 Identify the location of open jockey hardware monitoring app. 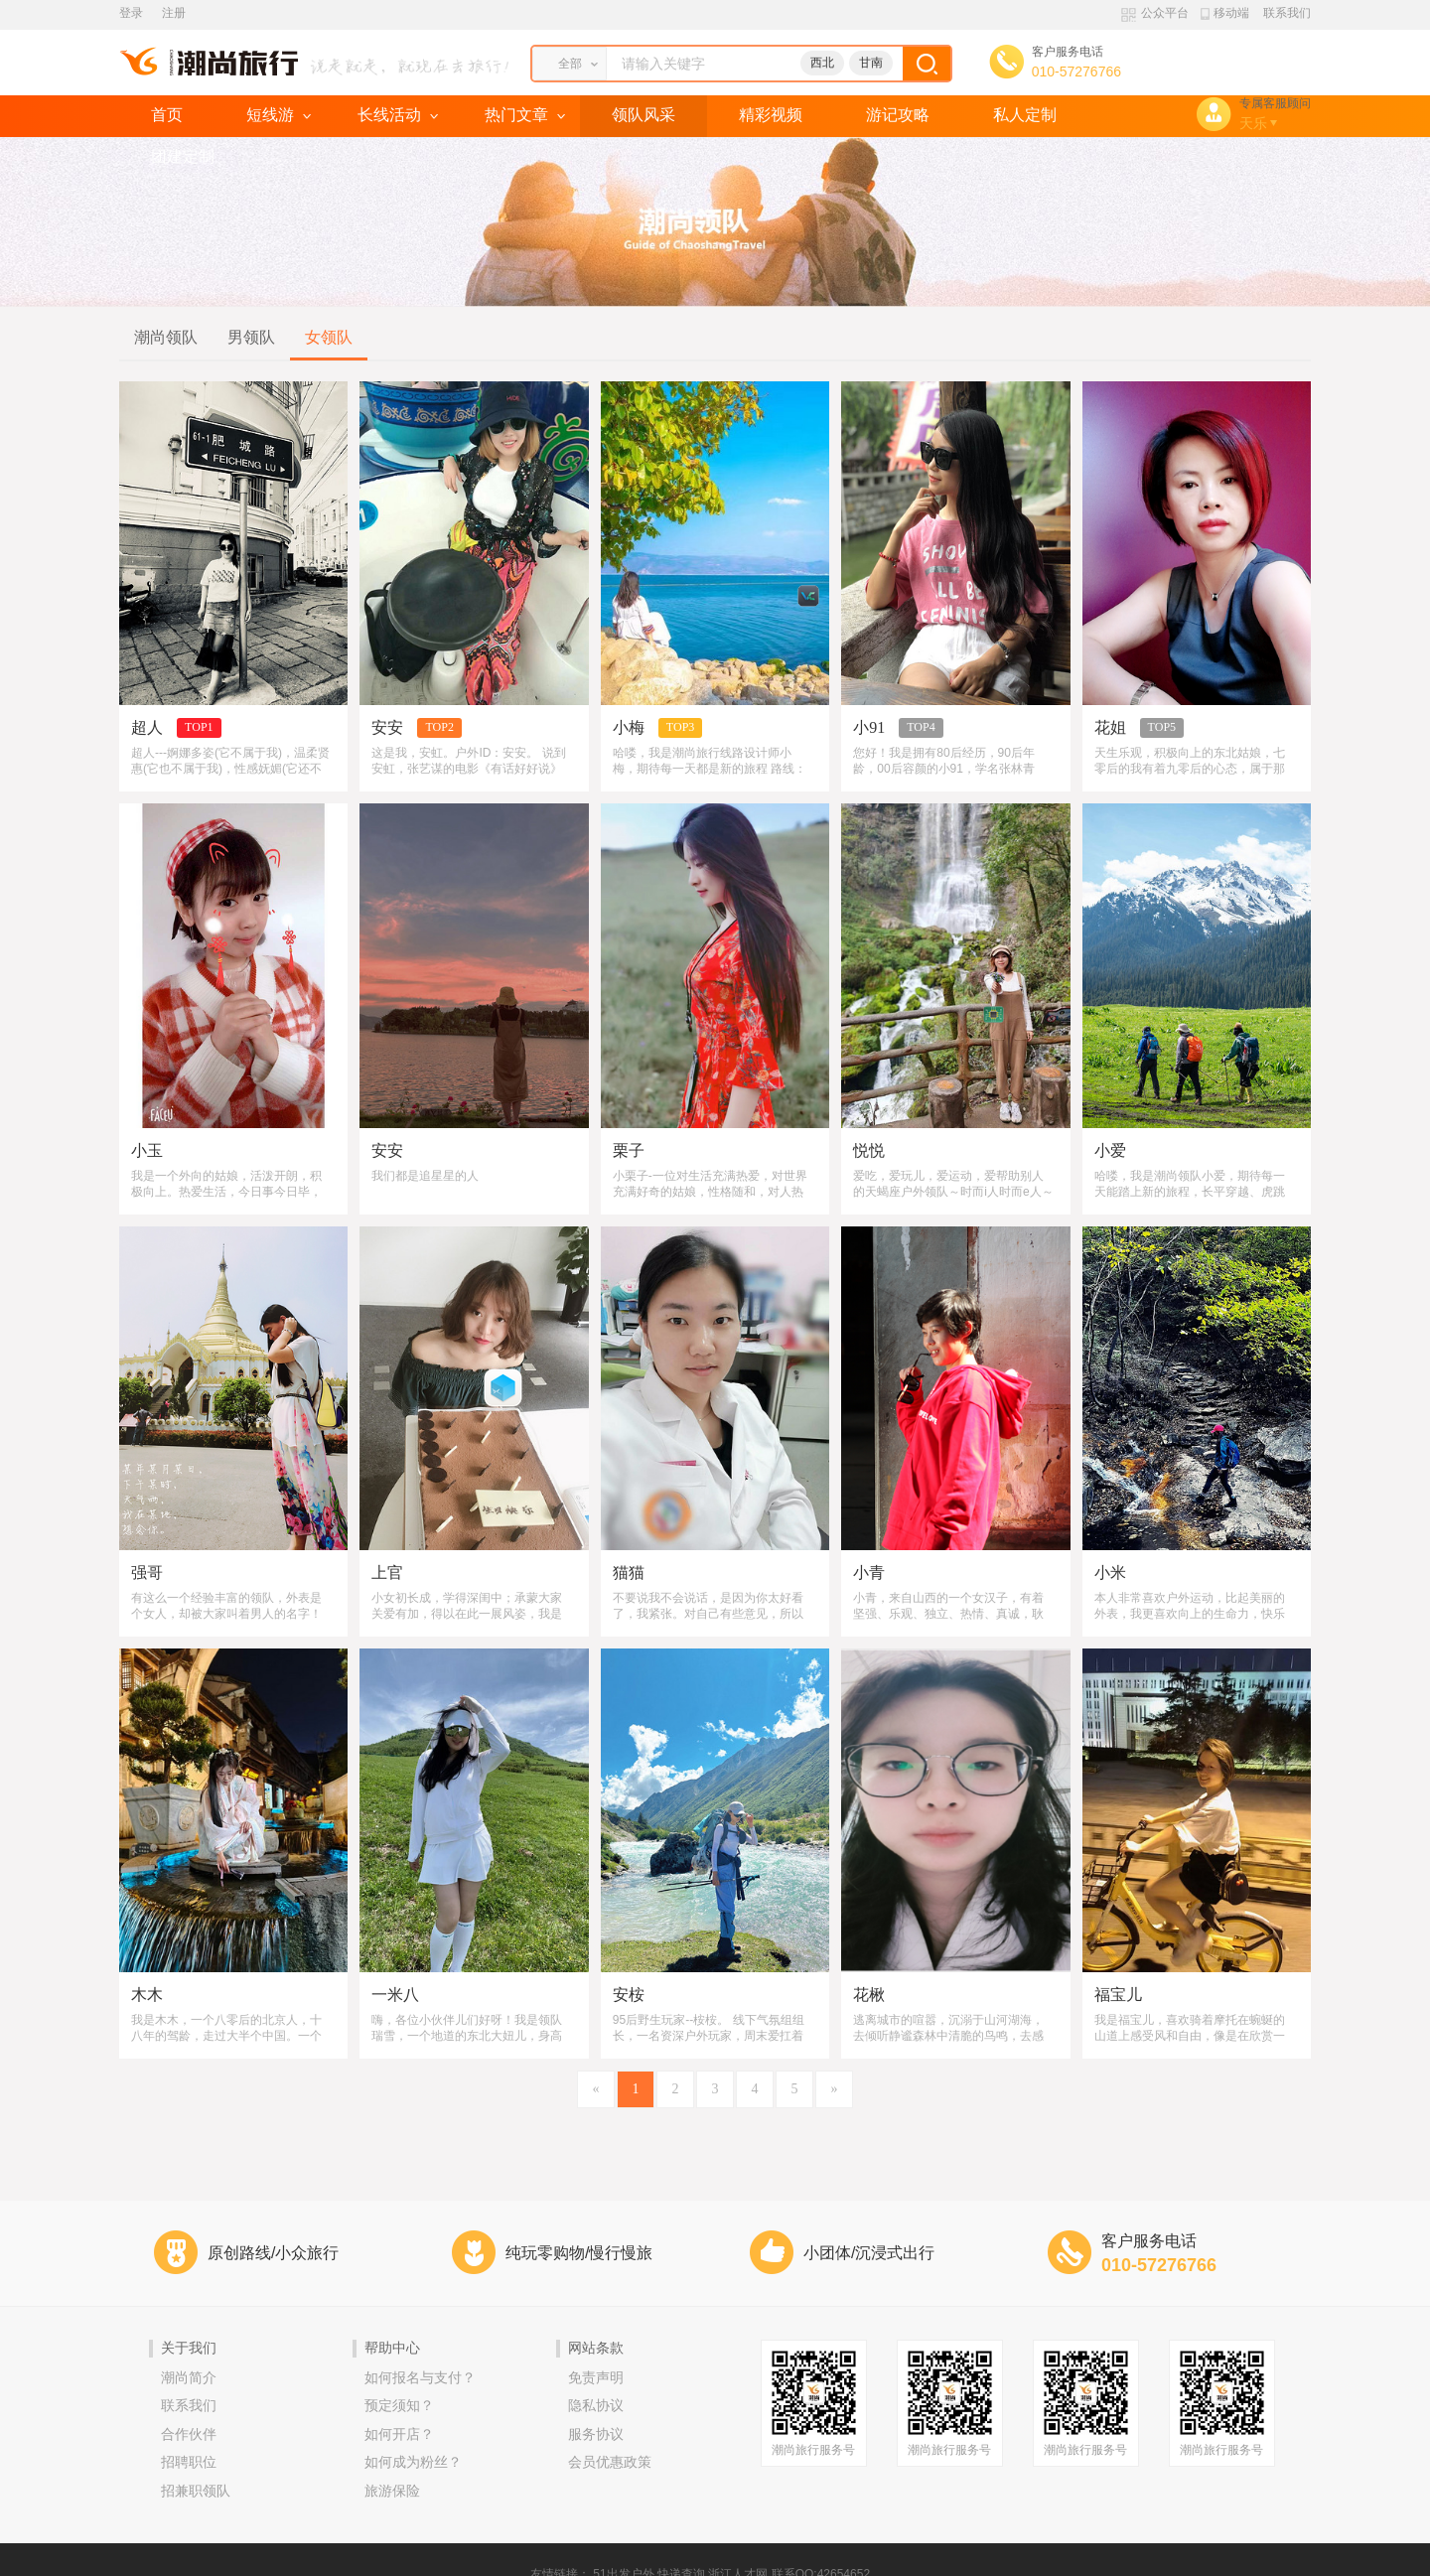
(993, 1014).